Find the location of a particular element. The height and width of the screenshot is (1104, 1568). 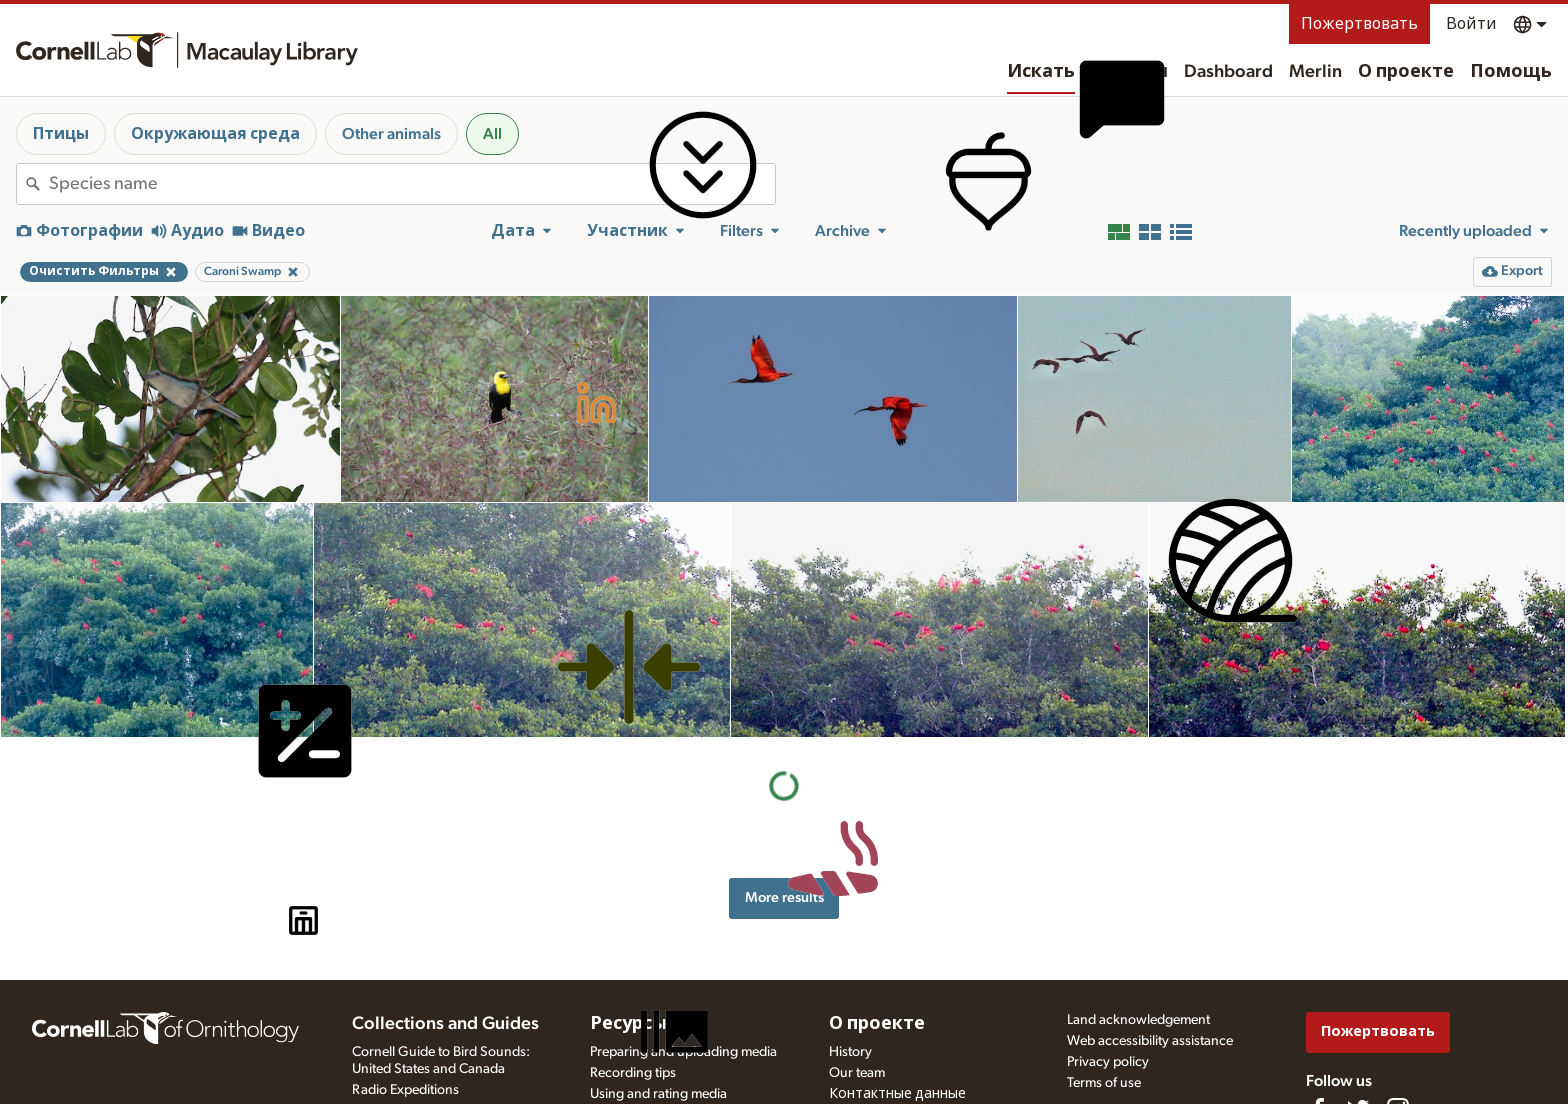

collapse or minimize horizontal spacing is located at coordinates (629, 667).